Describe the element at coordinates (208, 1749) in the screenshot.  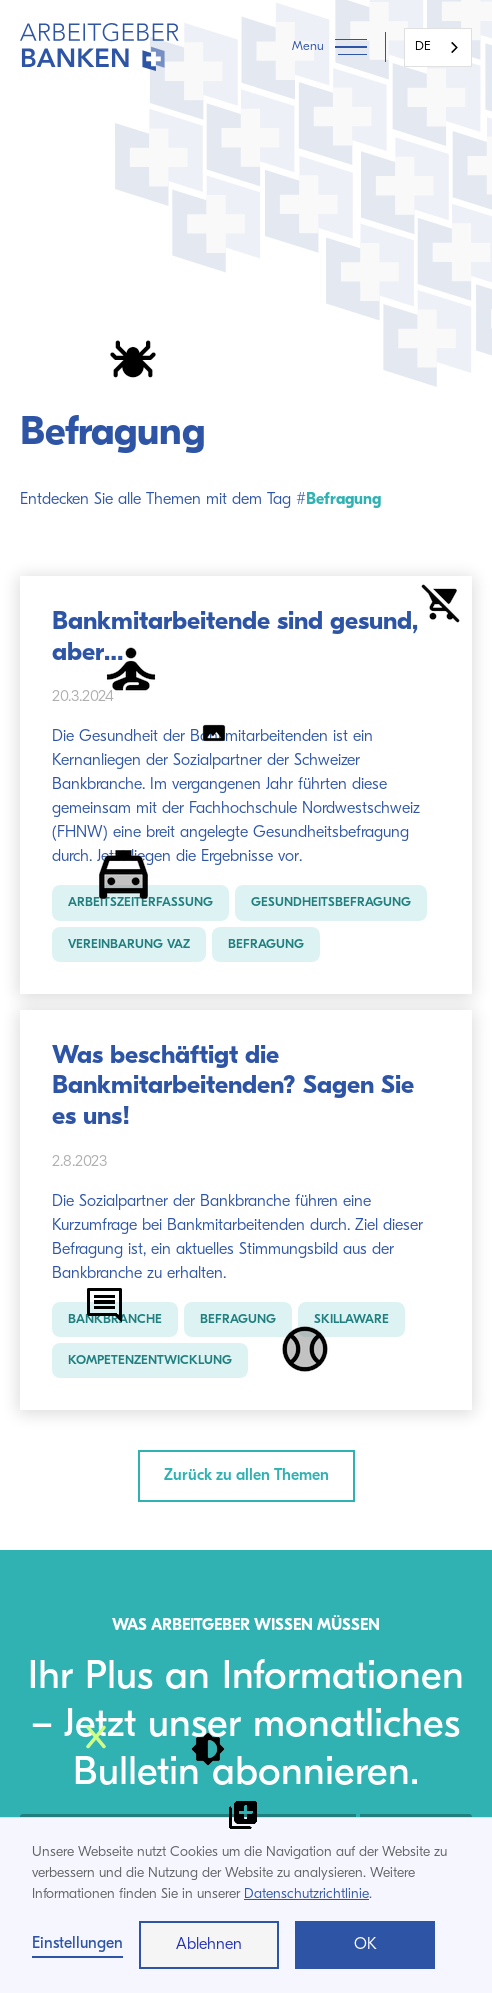
I see `adjust display brightness settings` at that location.